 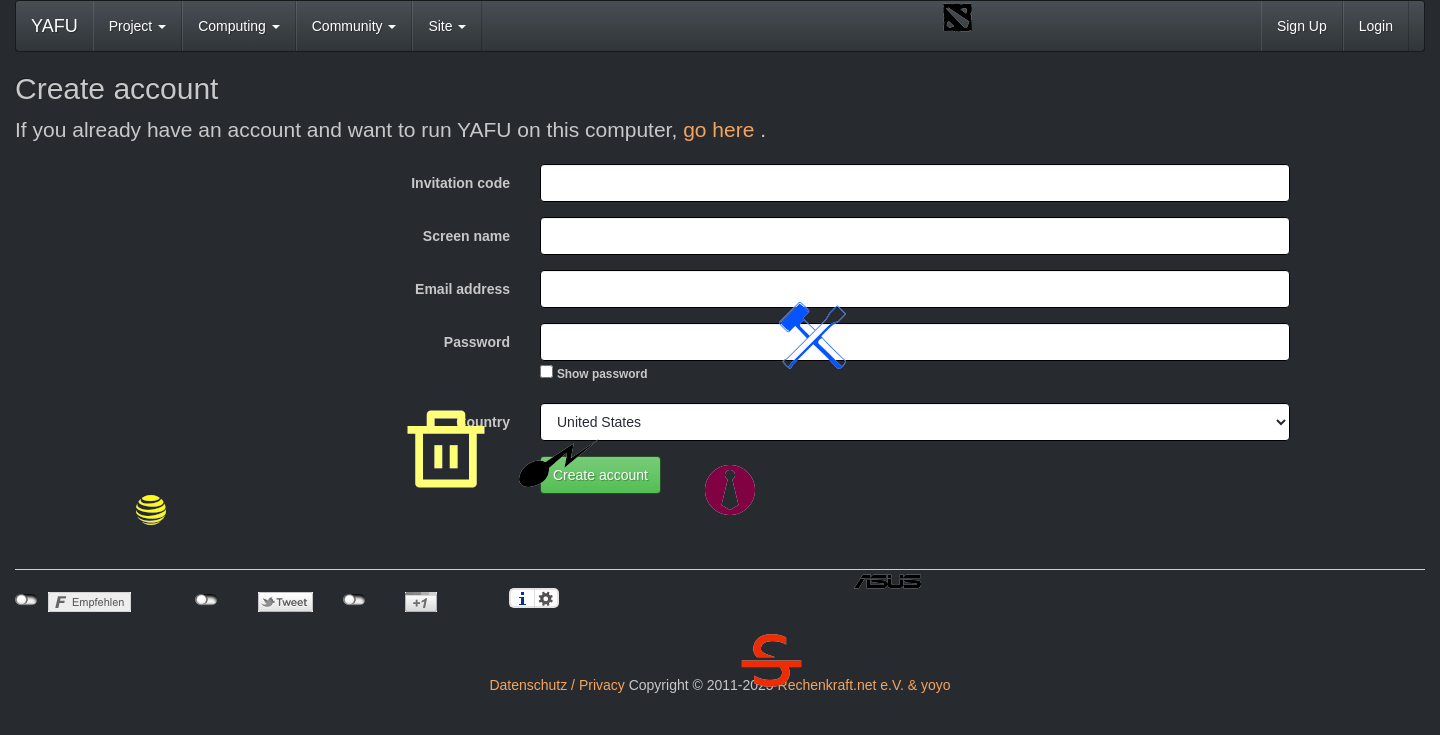 What do you see at coordinates (771, 660) in the screenshot?
I see `apply strikethrough formatting to selected text` at bounding box center [771, 660].